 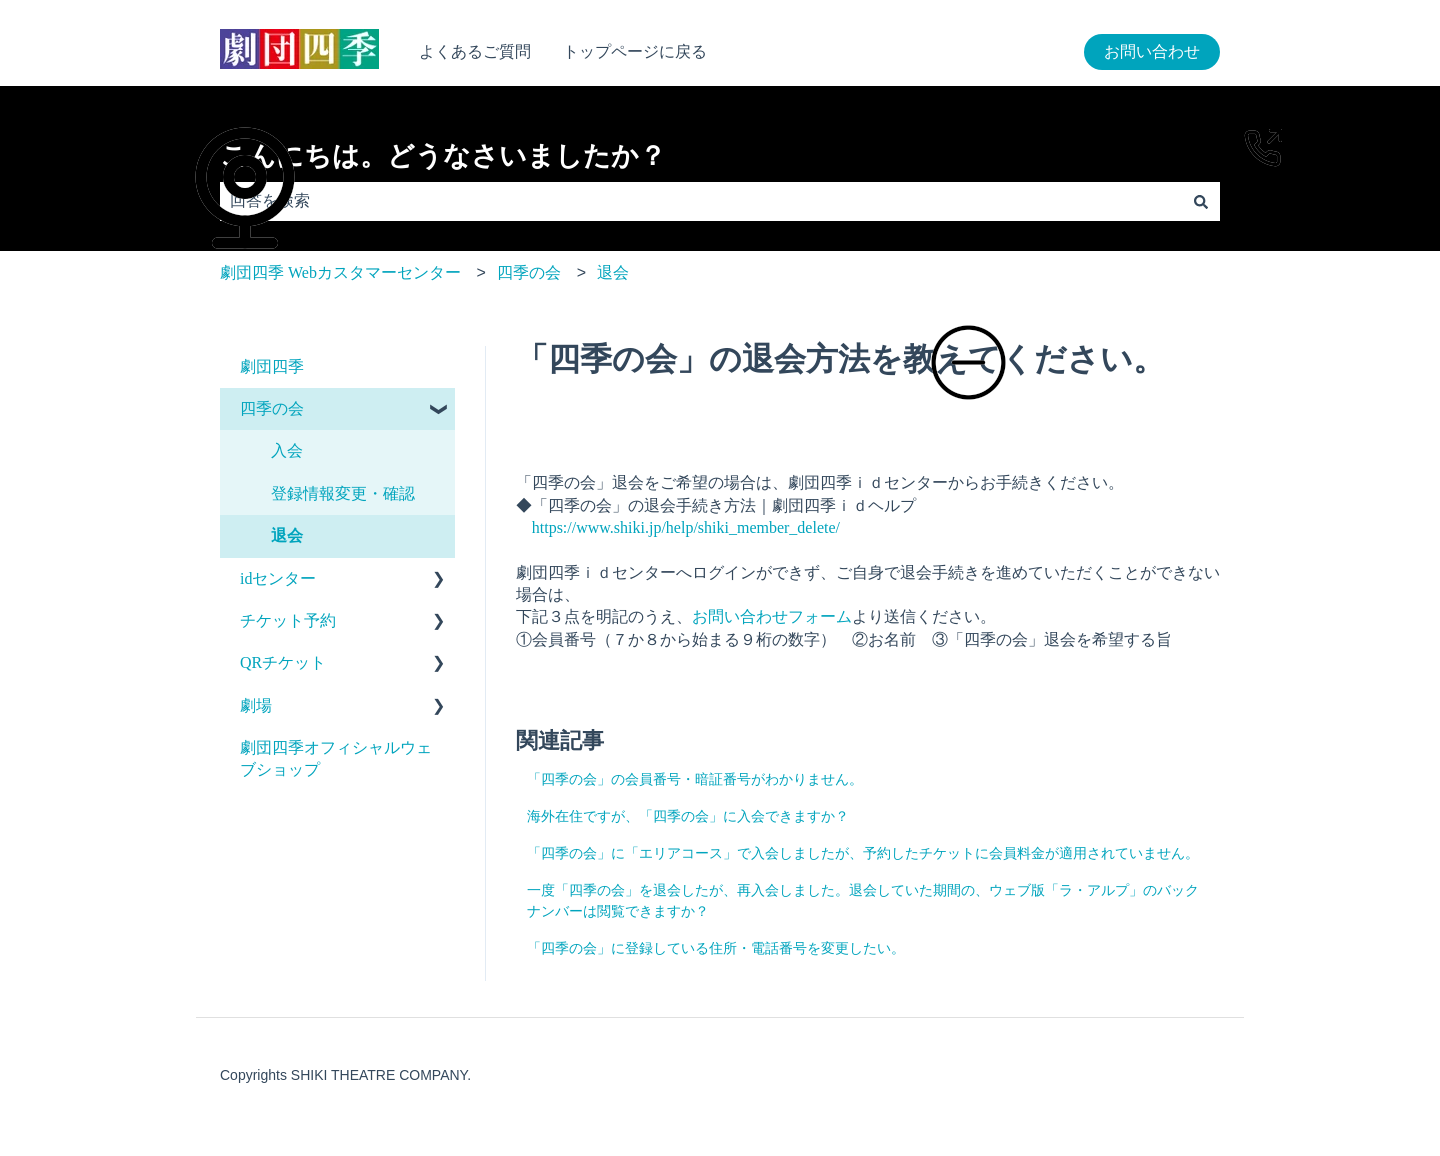 What do you see at coordinates (1262, 148) in the screenshot?
I see `make an outgoing call` at bounding box center [1262, 148].